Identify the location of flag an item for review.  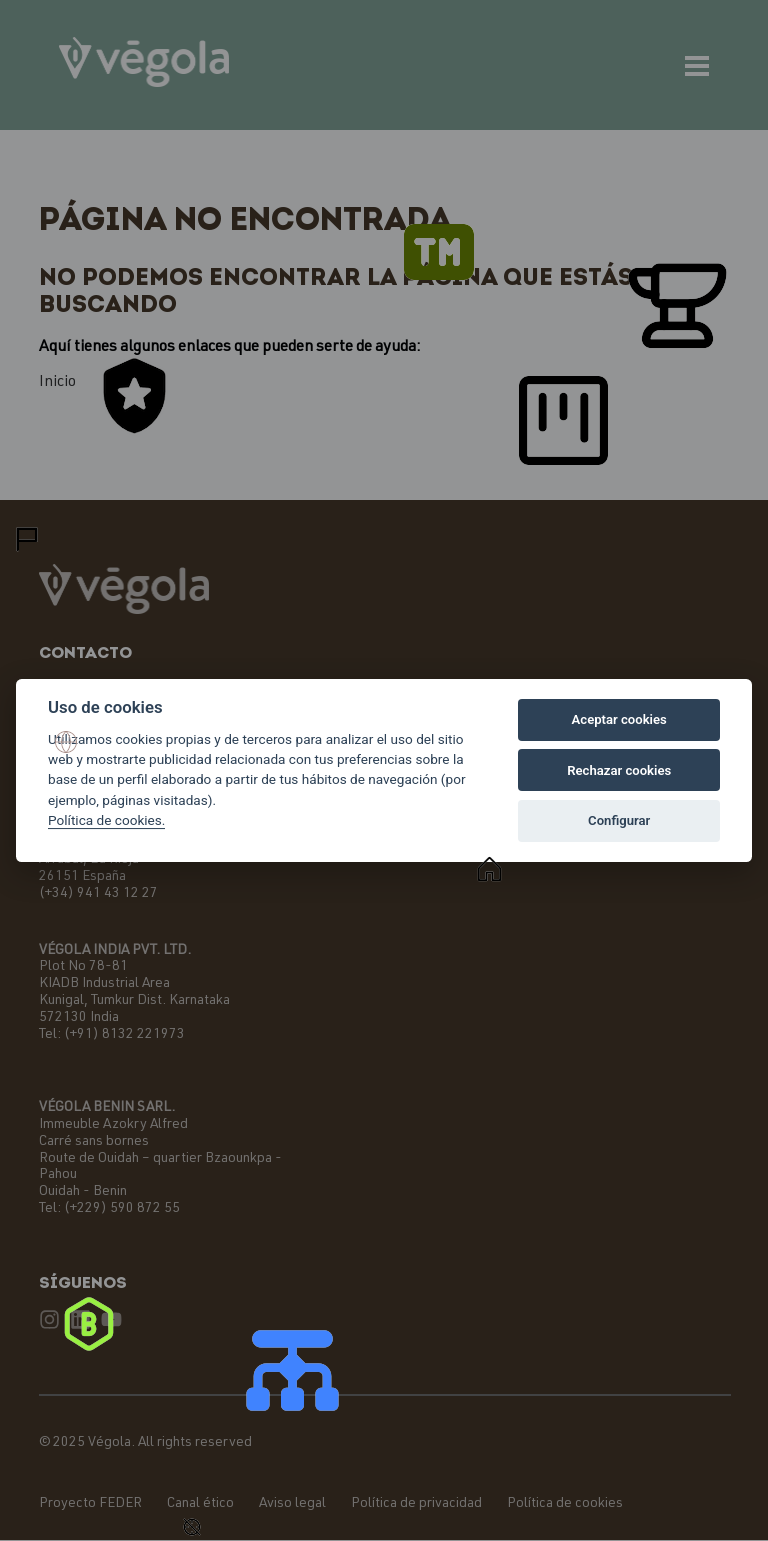
(27, 538).